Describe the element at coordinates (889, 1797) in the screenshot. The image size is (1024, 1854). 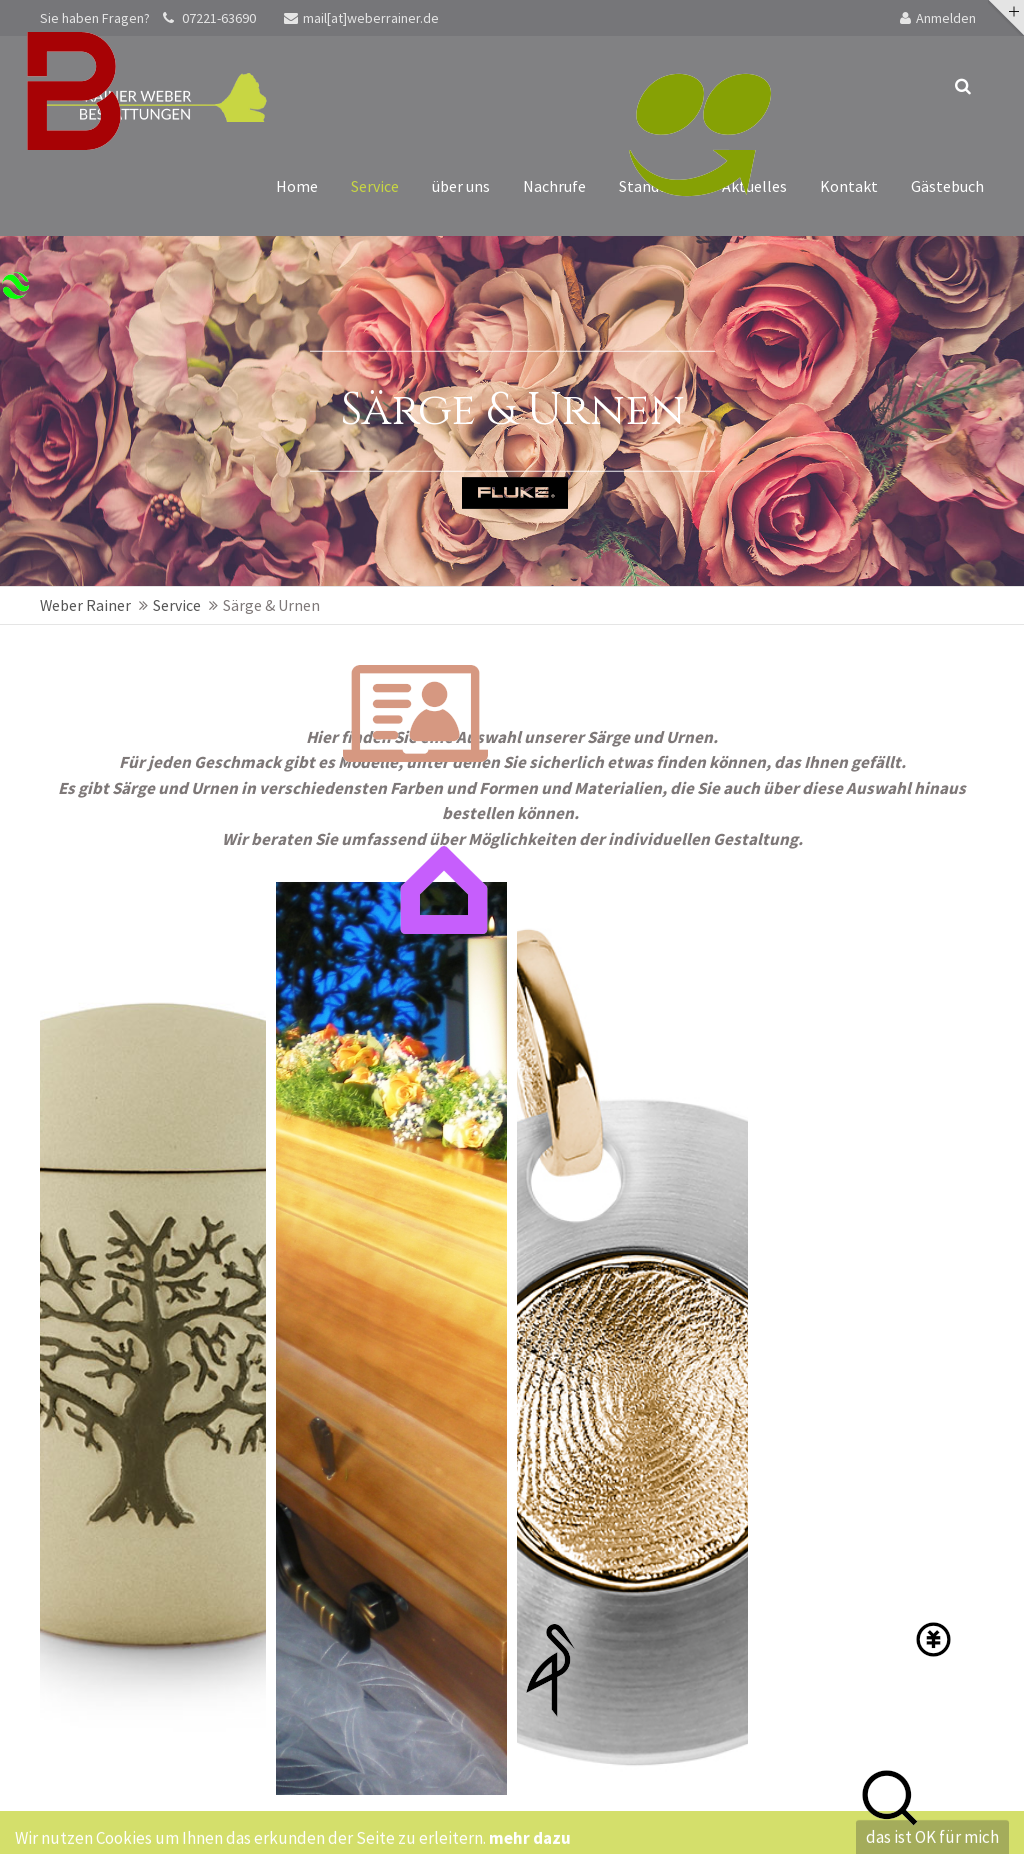
I see `search for content or items` at that location.